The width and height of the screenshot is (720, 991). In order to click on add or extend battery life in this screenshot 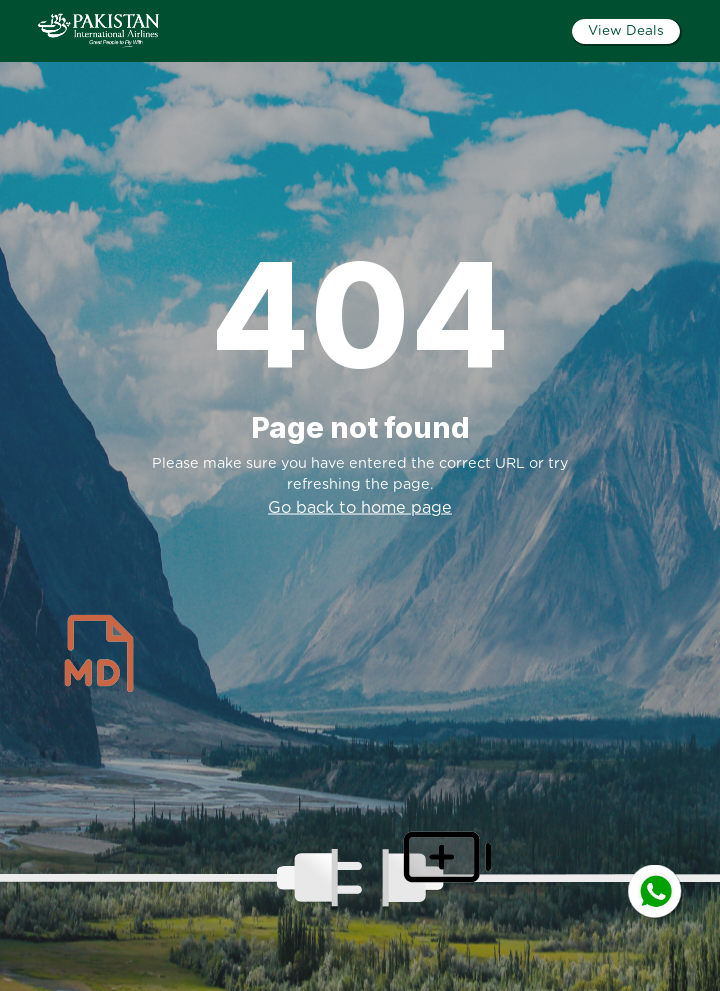, I will do `click(446, 857)`.